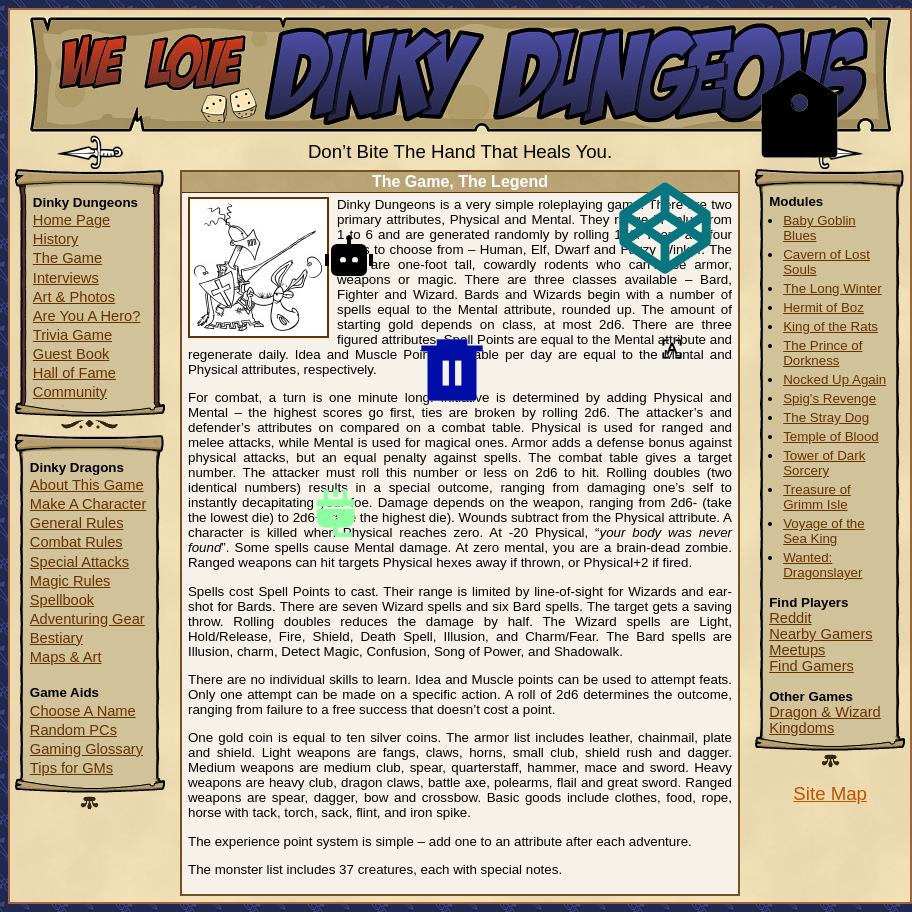  What do you see at coordinates (665, 228) in the screenshot?
I see `open CodePen website or app` at bounding box center [665, 228].